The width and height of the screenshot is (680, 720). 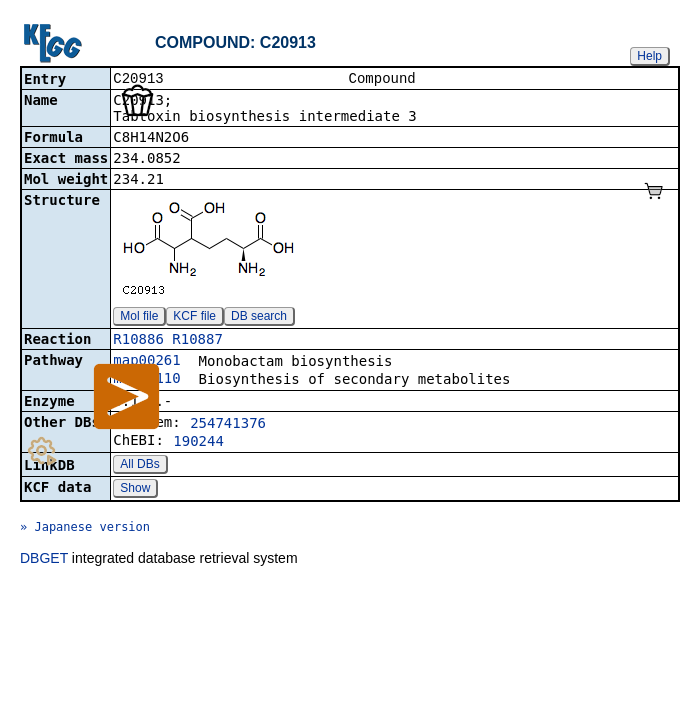 I want to click on access automation settings, so click(x=41, y=450).